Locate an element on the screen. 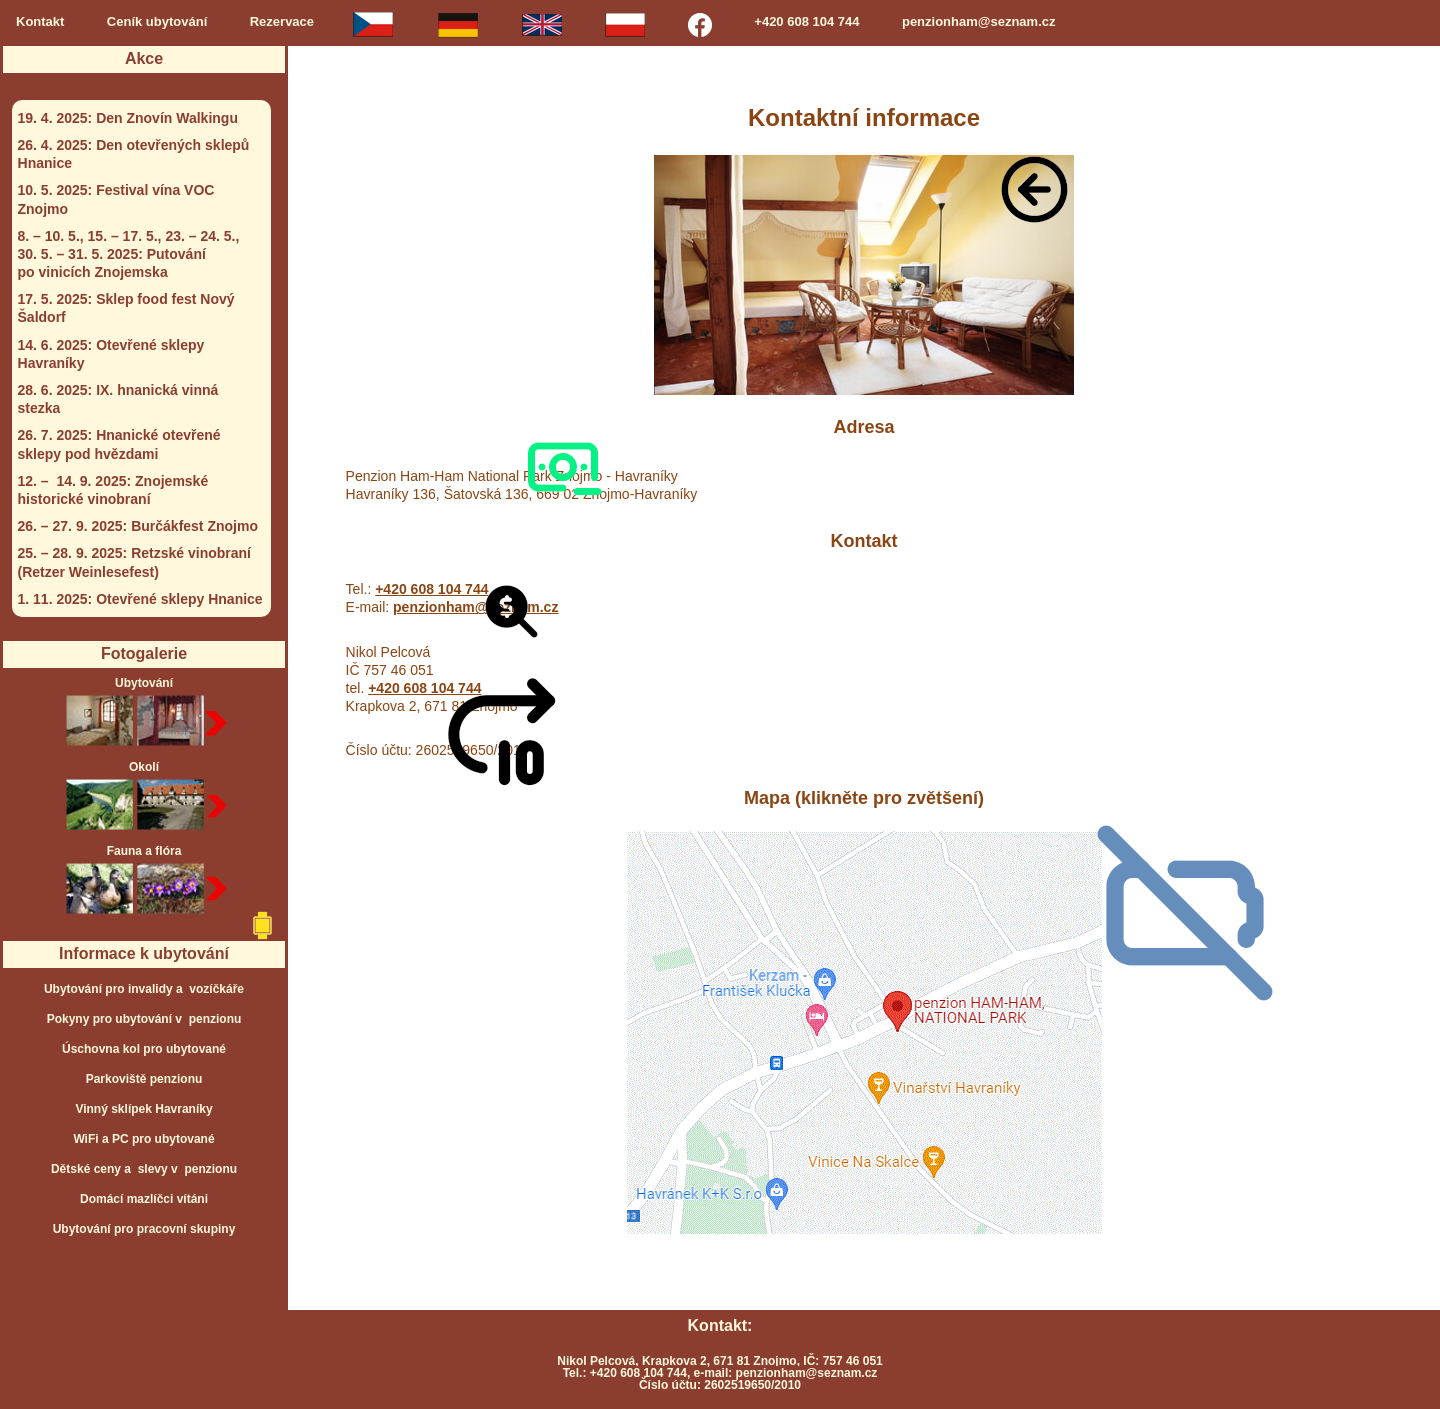  battery unavailable or disconnected is located at coordinates (1185, 913).